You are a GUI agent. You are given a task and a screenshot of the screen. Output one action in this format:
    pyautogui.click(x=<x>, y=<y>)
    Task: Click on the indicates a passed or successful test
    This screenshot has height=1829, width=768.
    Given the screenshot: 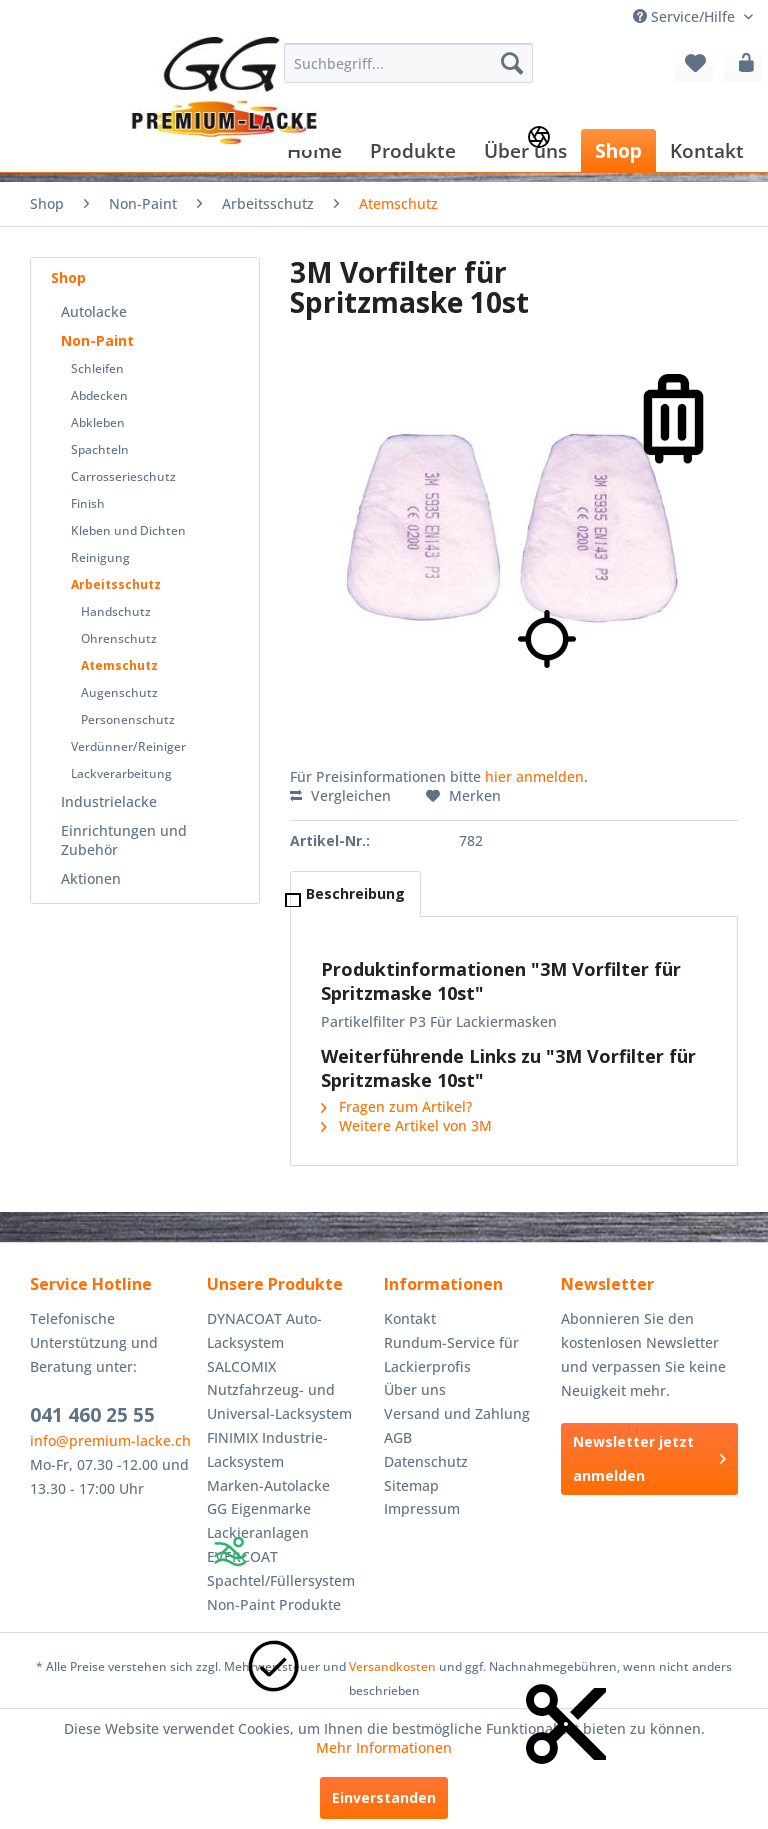 What is the action you would take?
    pyautogui.click(x=274, y=1666)
    